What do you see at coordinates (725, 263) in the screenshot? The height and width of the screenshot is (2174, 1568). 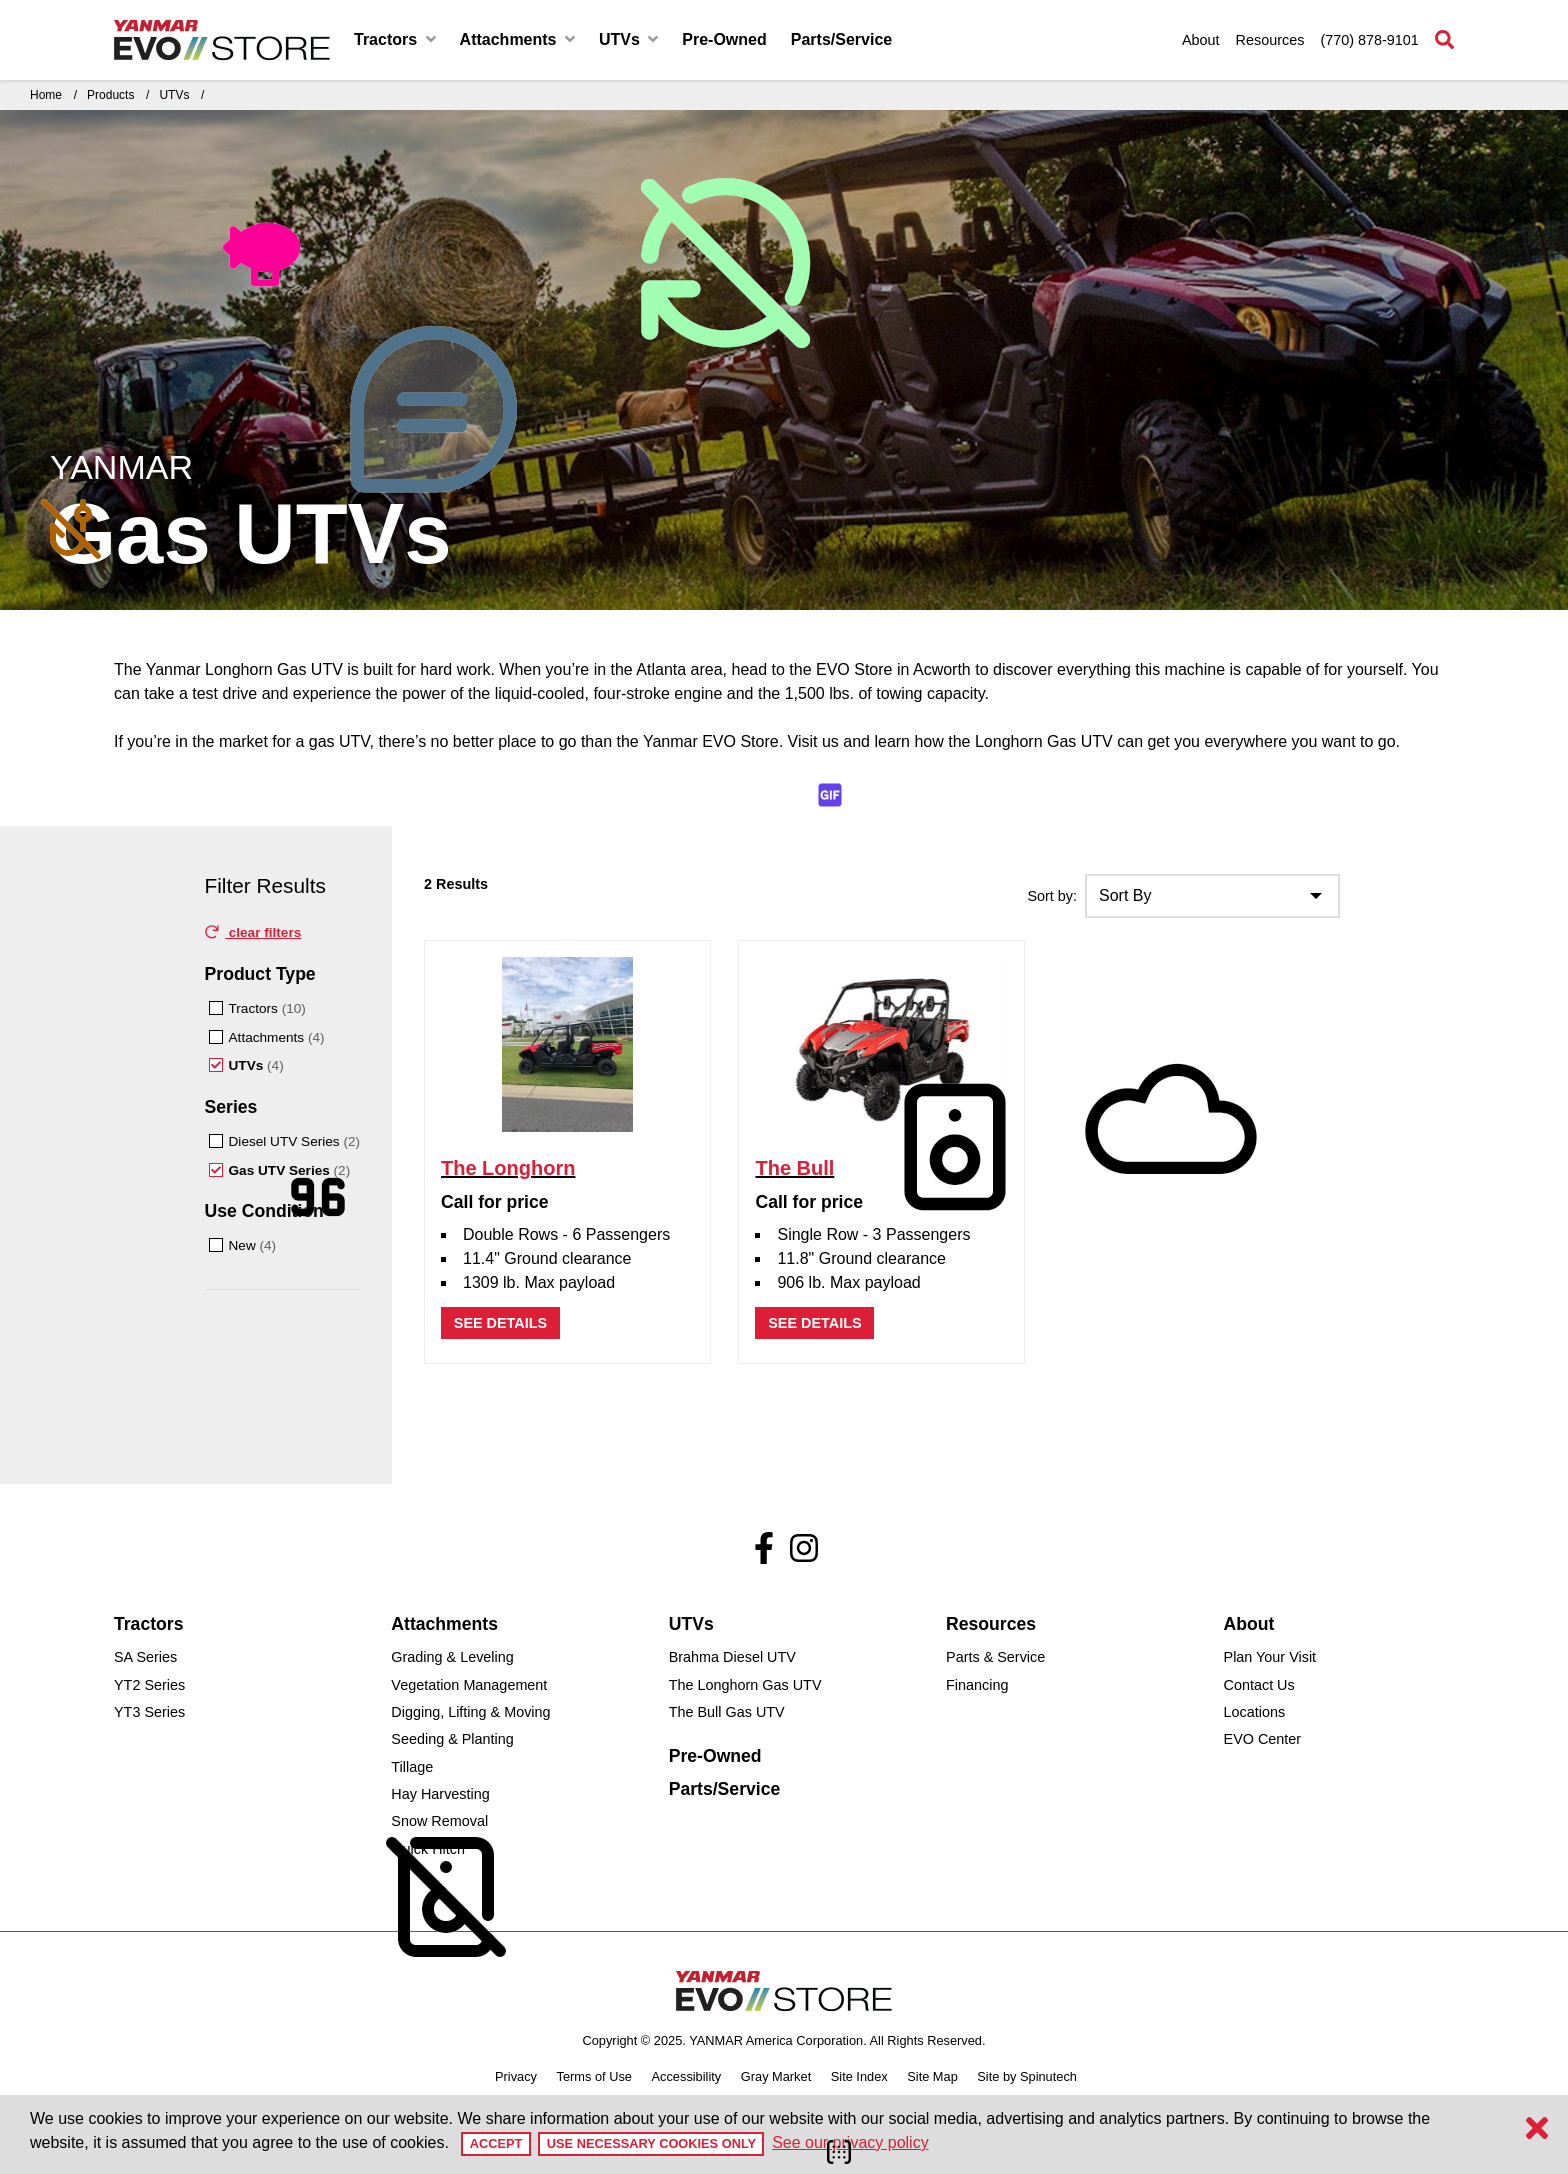 I see `disable browsing history tracking` at bounding box center [725, 263].